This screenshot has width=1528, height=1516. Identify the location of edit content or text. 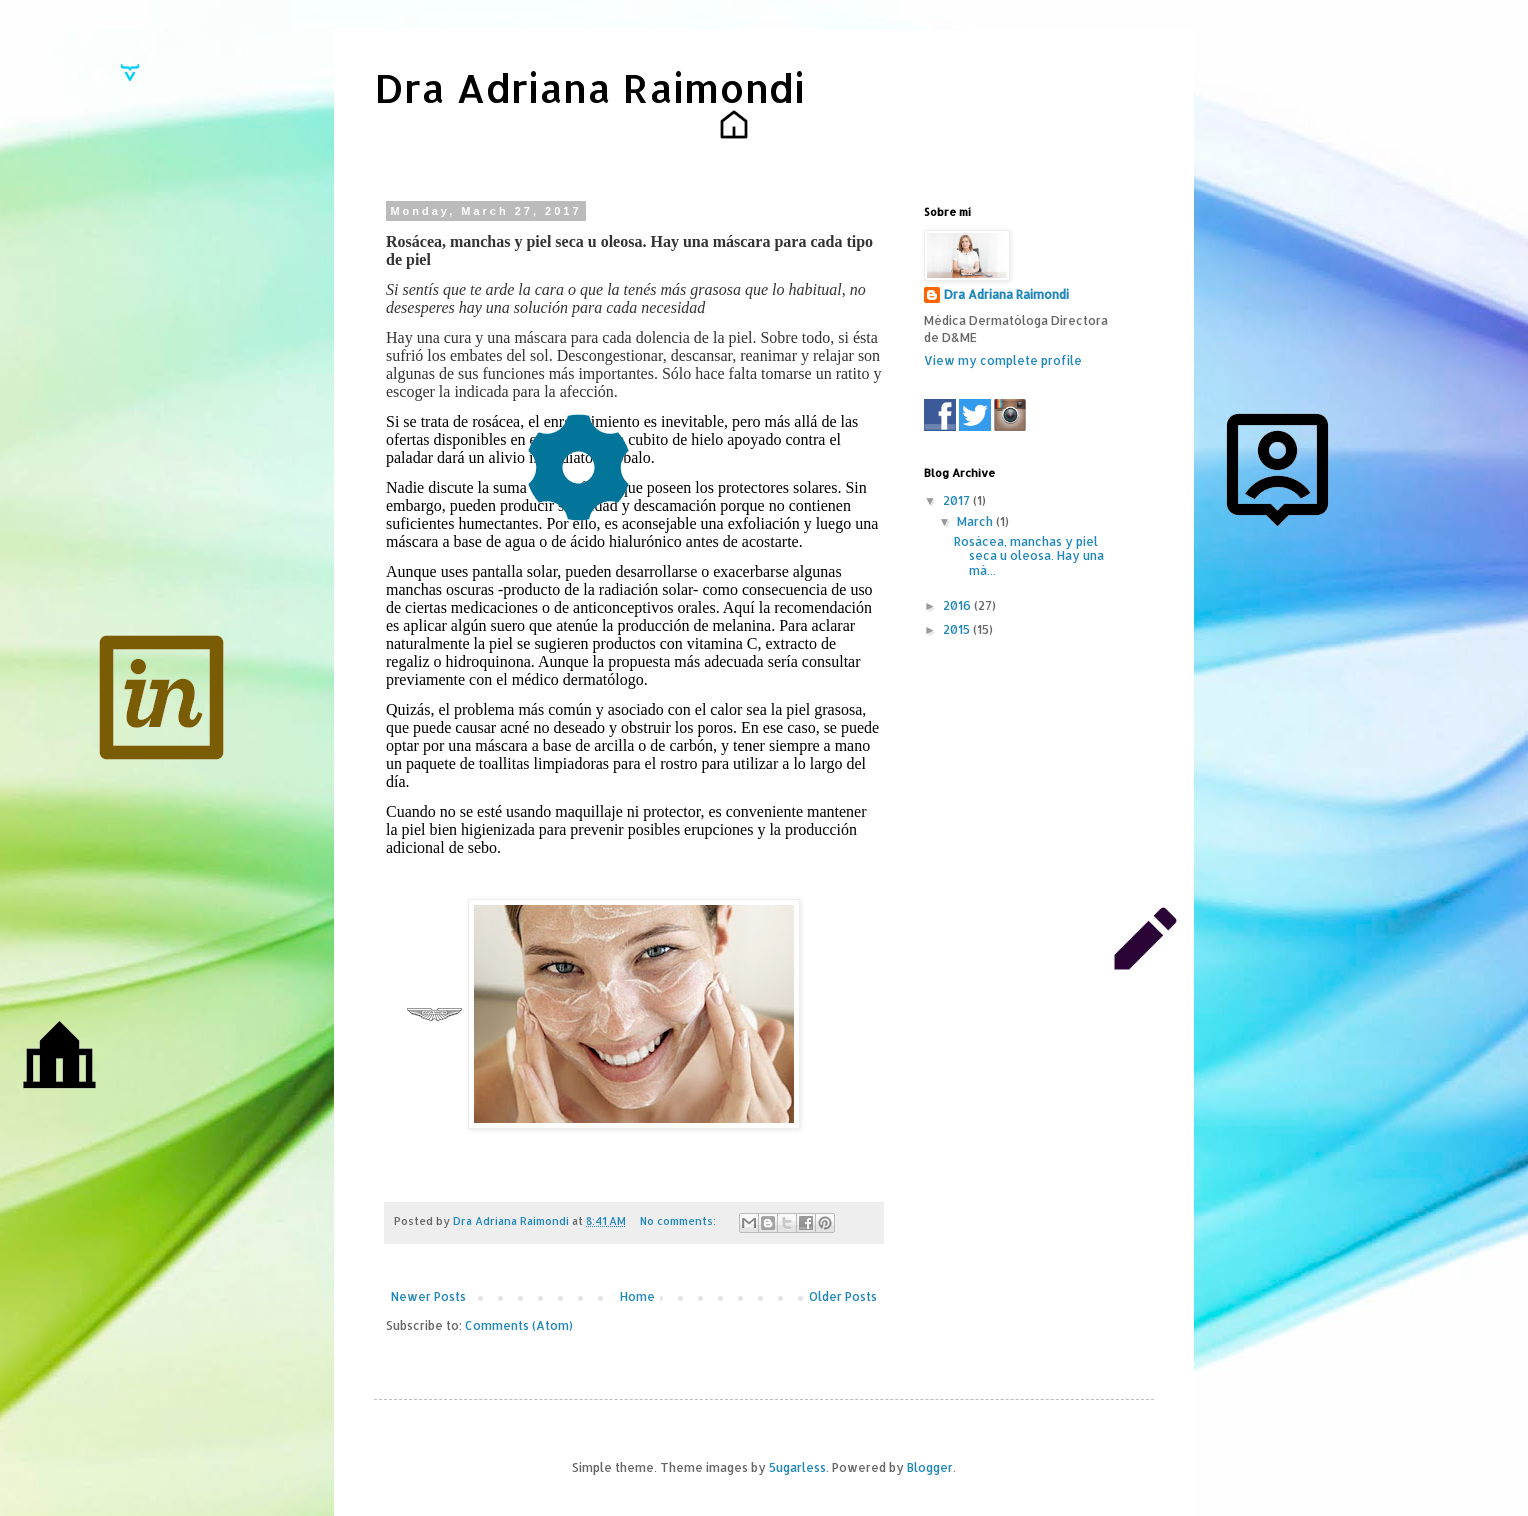
(1145, 938).